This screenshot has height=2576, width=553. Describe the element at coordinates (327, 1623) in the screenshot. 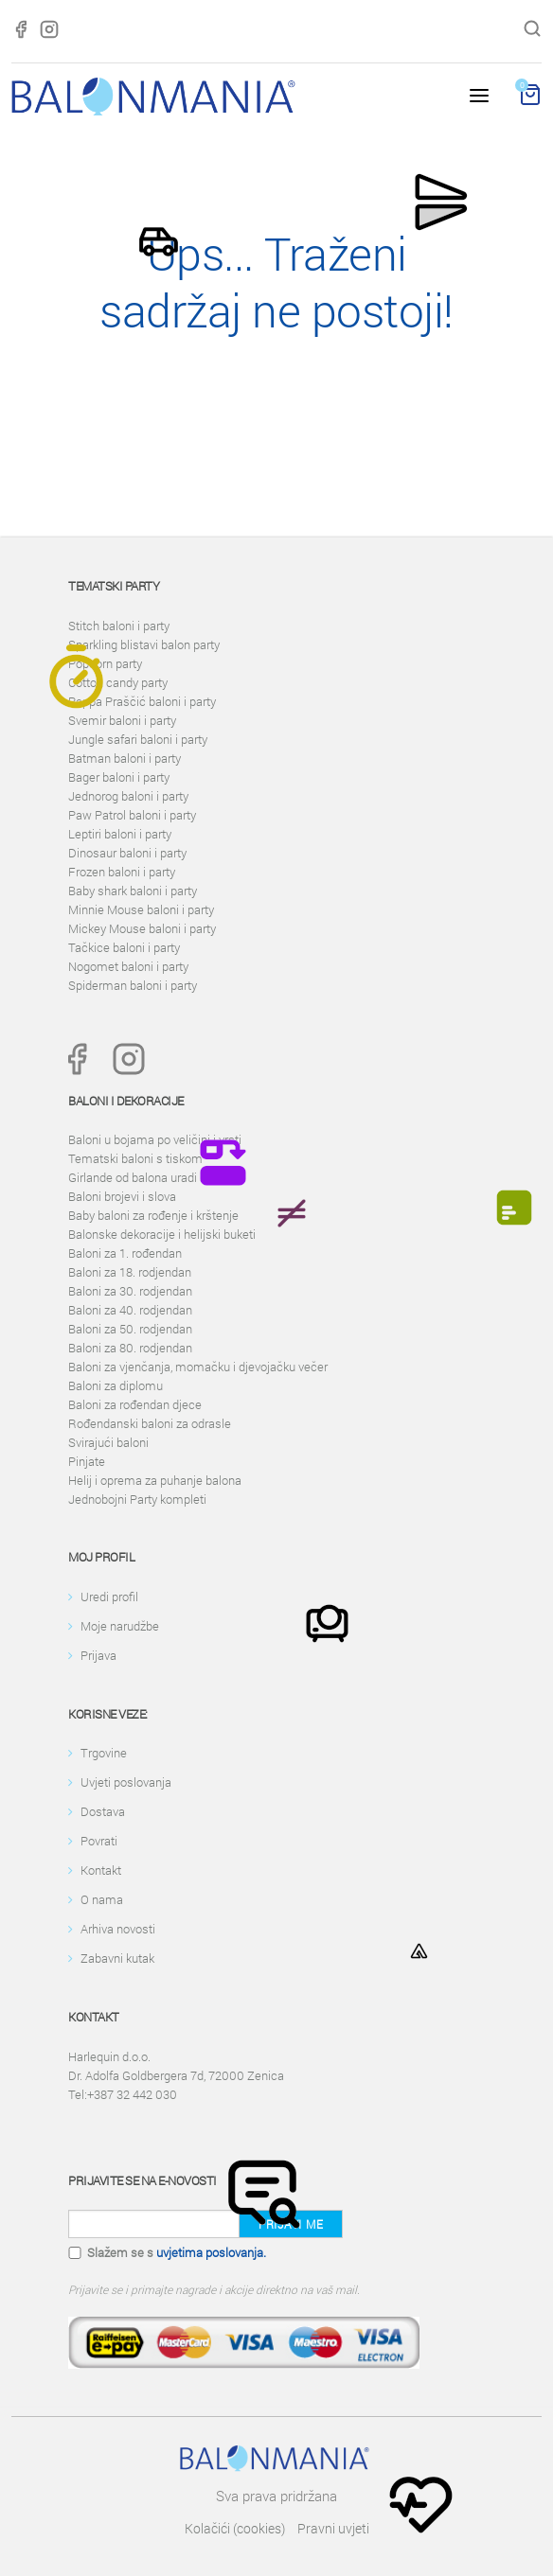

I see `connect to a projector device` at that location.